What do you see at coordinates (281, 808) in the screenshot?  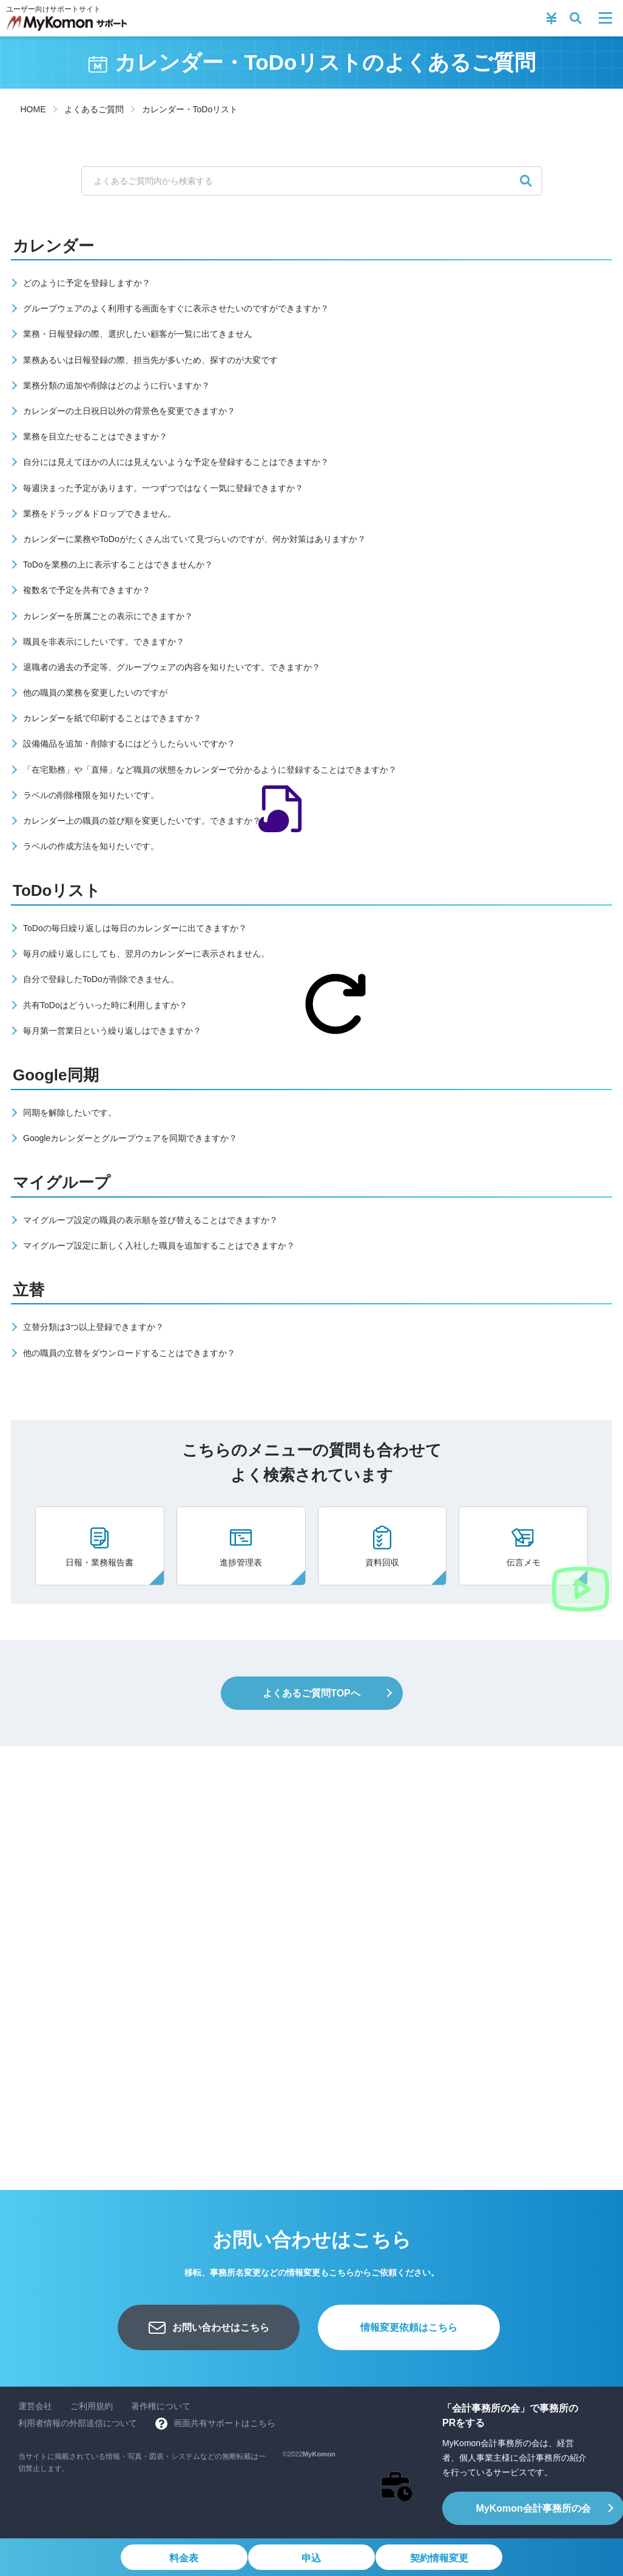 I see `access cloud-synced files` at bounding box center [281, 808].